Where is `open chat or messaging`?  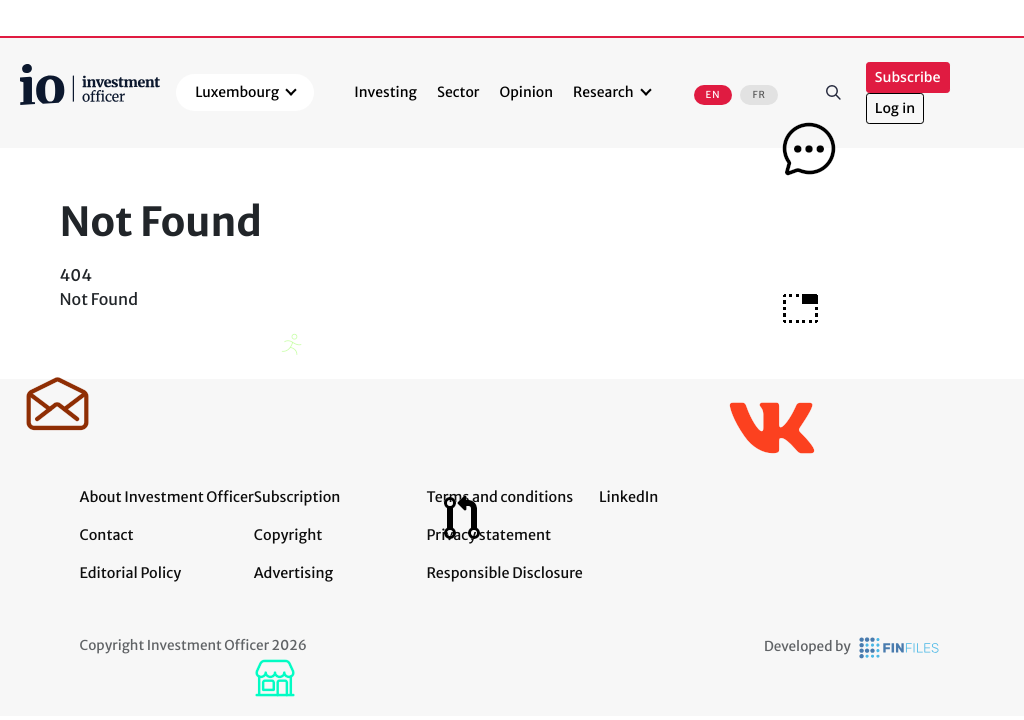
open chat or messaging is located at coordinates (809, 149).